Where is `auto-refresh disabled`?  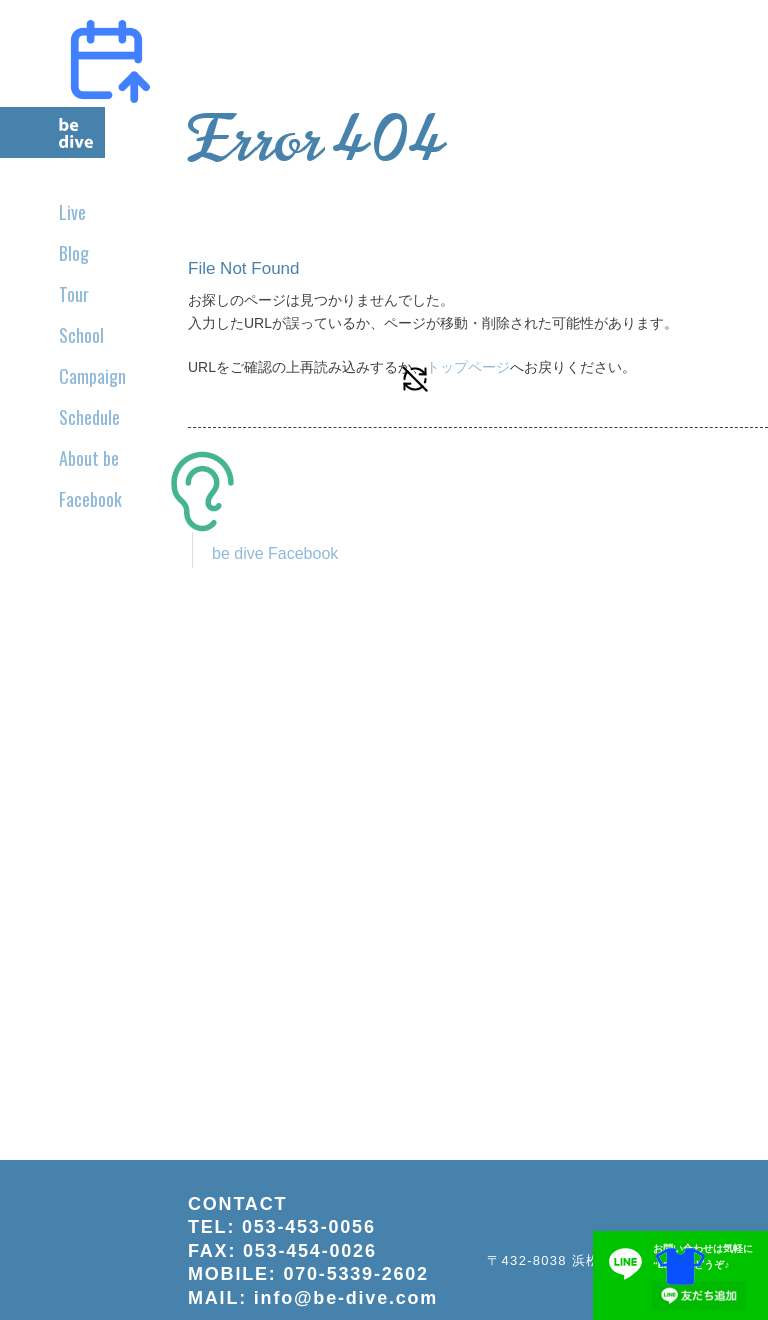 auto-refresh disabled is located at coordinates (415, 379).